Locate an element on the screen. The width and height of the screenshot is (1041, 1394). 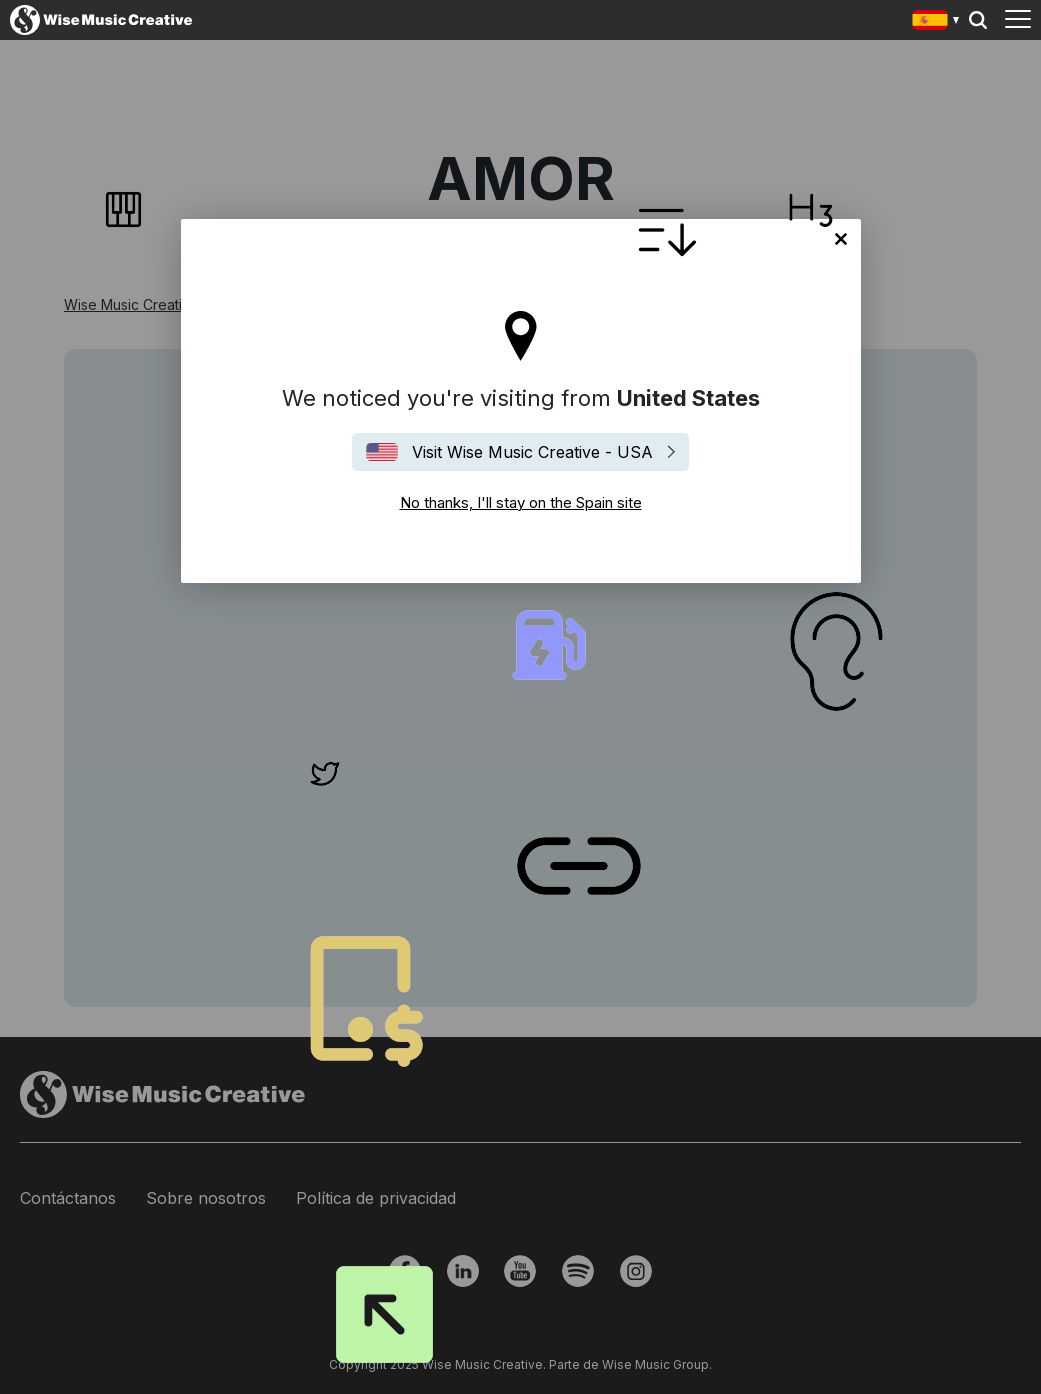
copy link to clipboard is located at coordinates (579, 866).